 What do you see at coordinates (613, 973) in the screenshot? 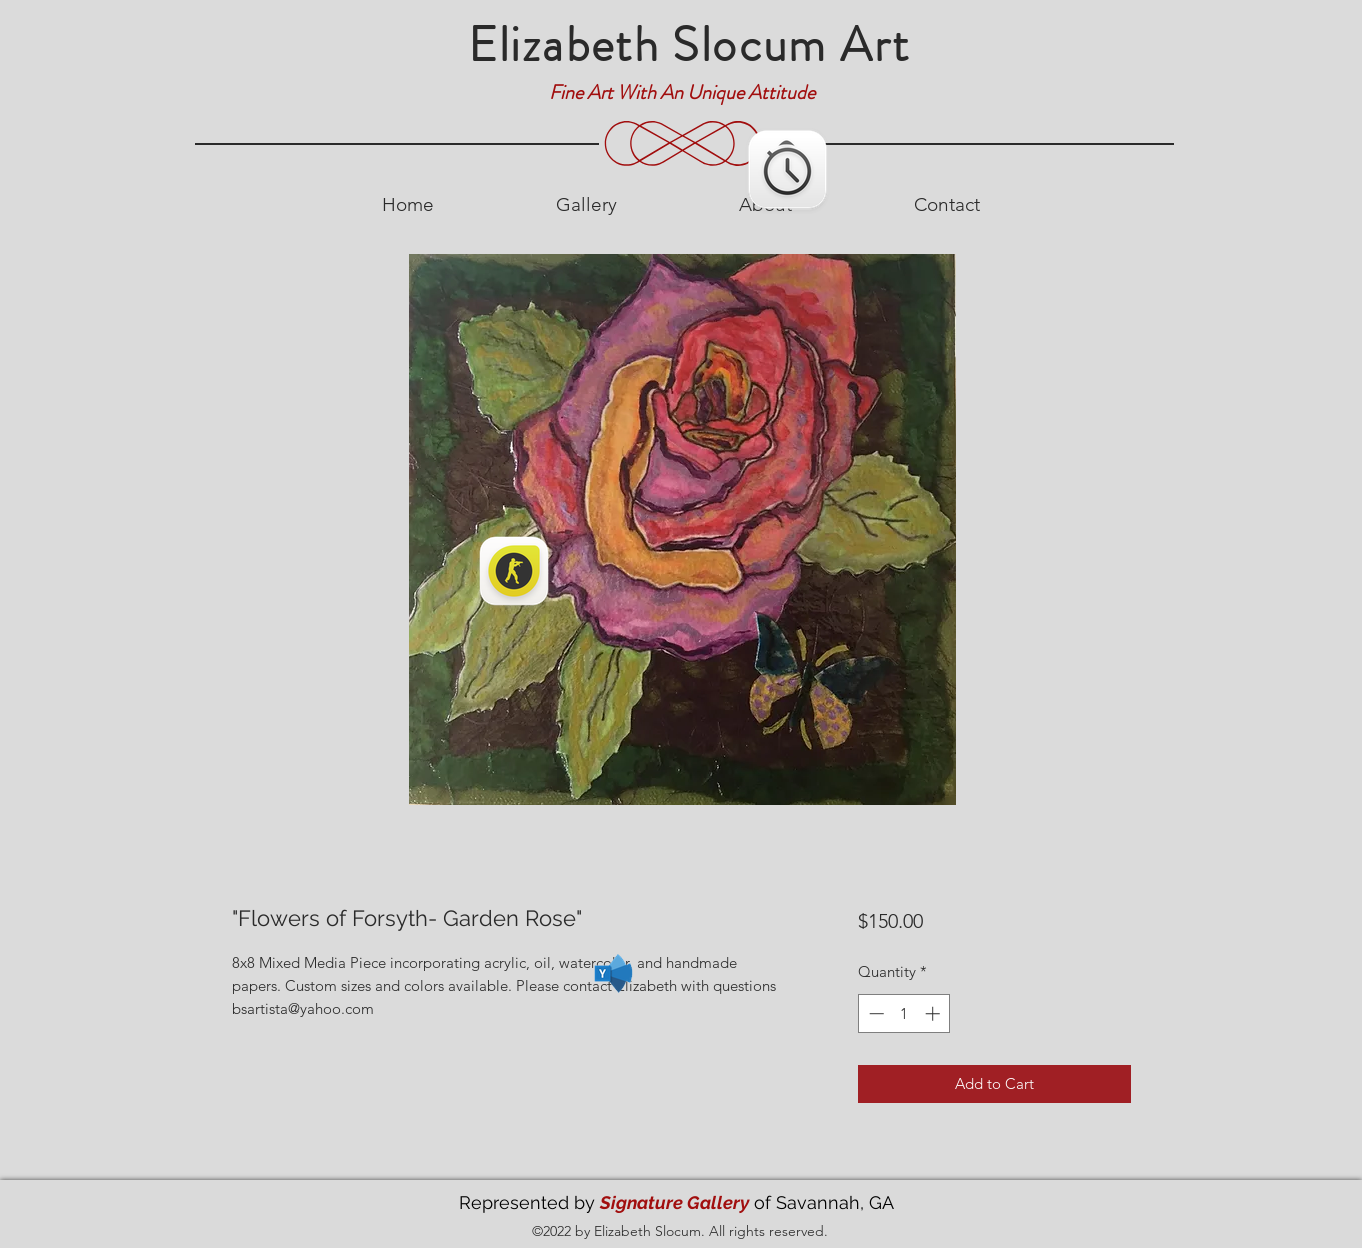
I see `open Microsoft Yammer app` at bounding box center [613, 973].